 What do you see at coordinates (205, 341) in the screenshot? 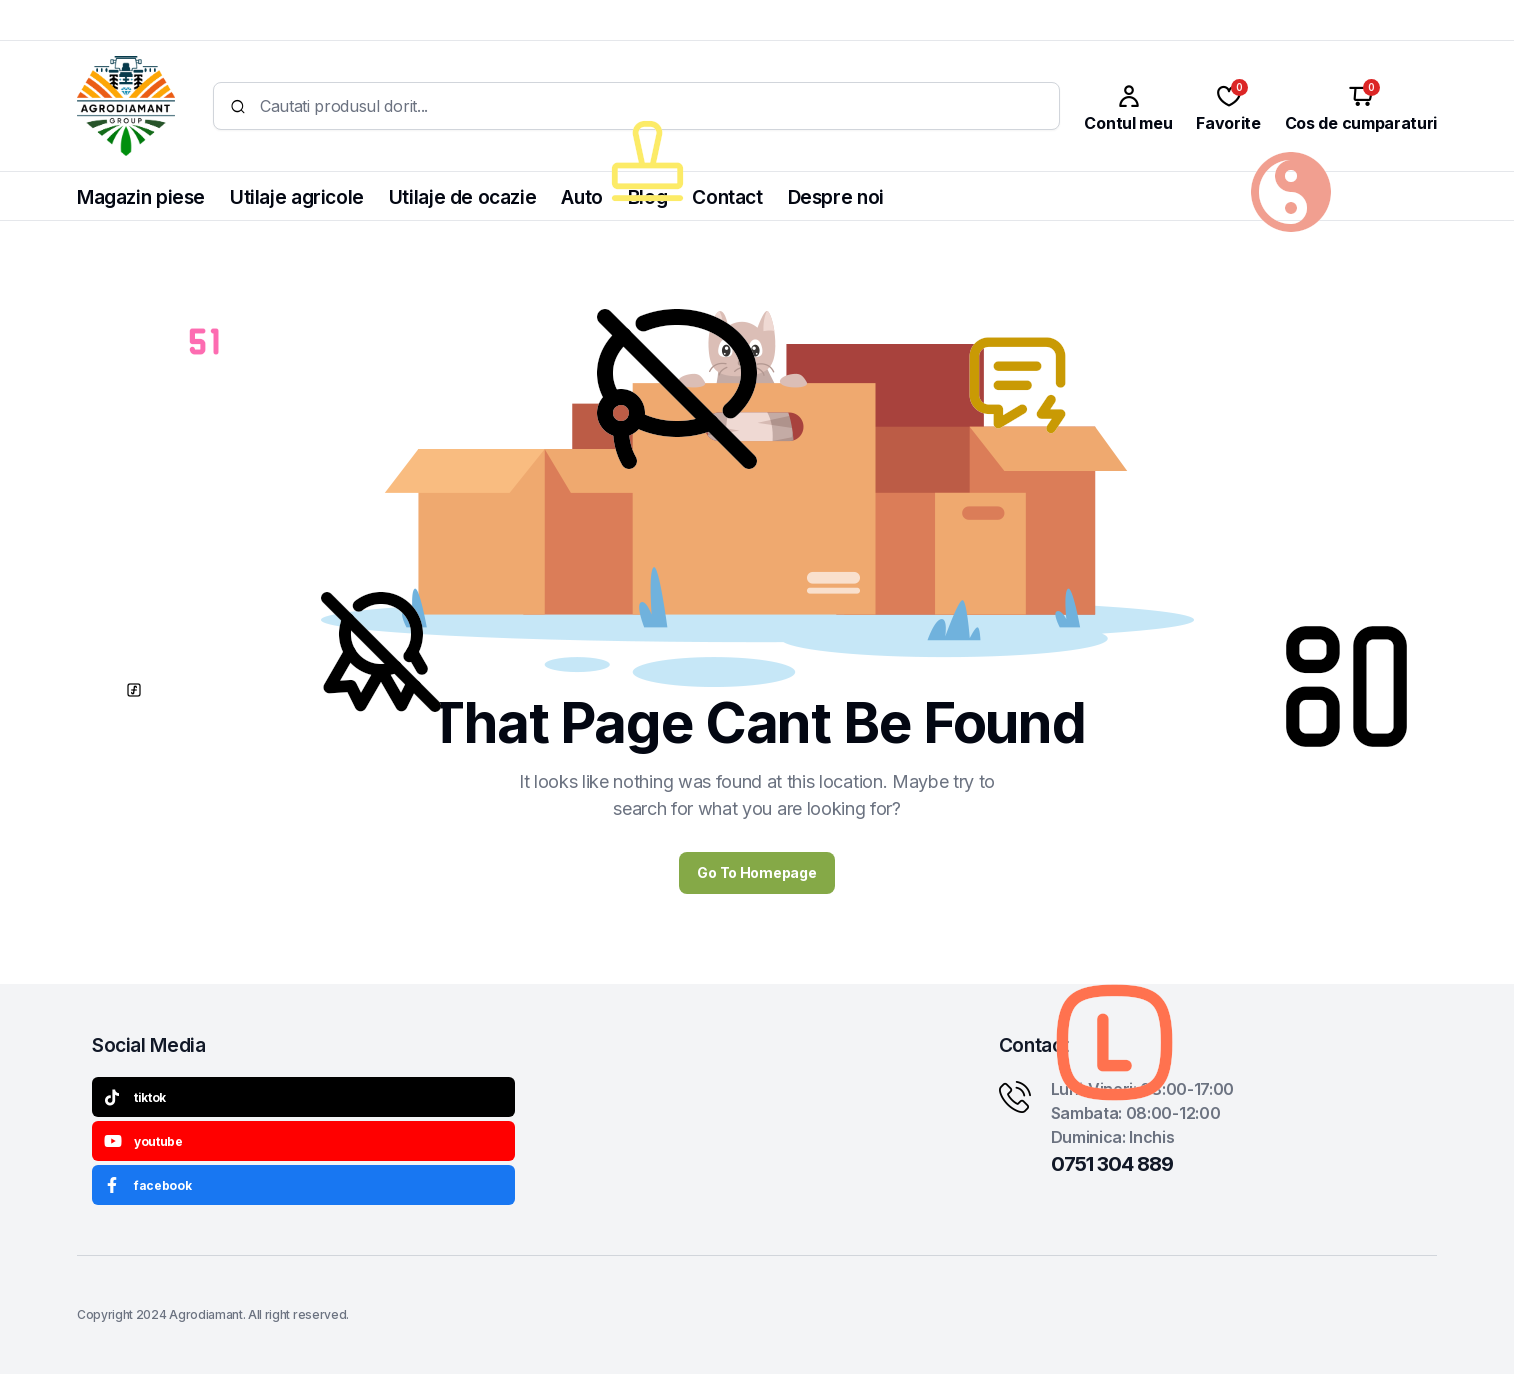
I see `indicates item number 51 in a list or sequence` at bounding box center [205, 341].